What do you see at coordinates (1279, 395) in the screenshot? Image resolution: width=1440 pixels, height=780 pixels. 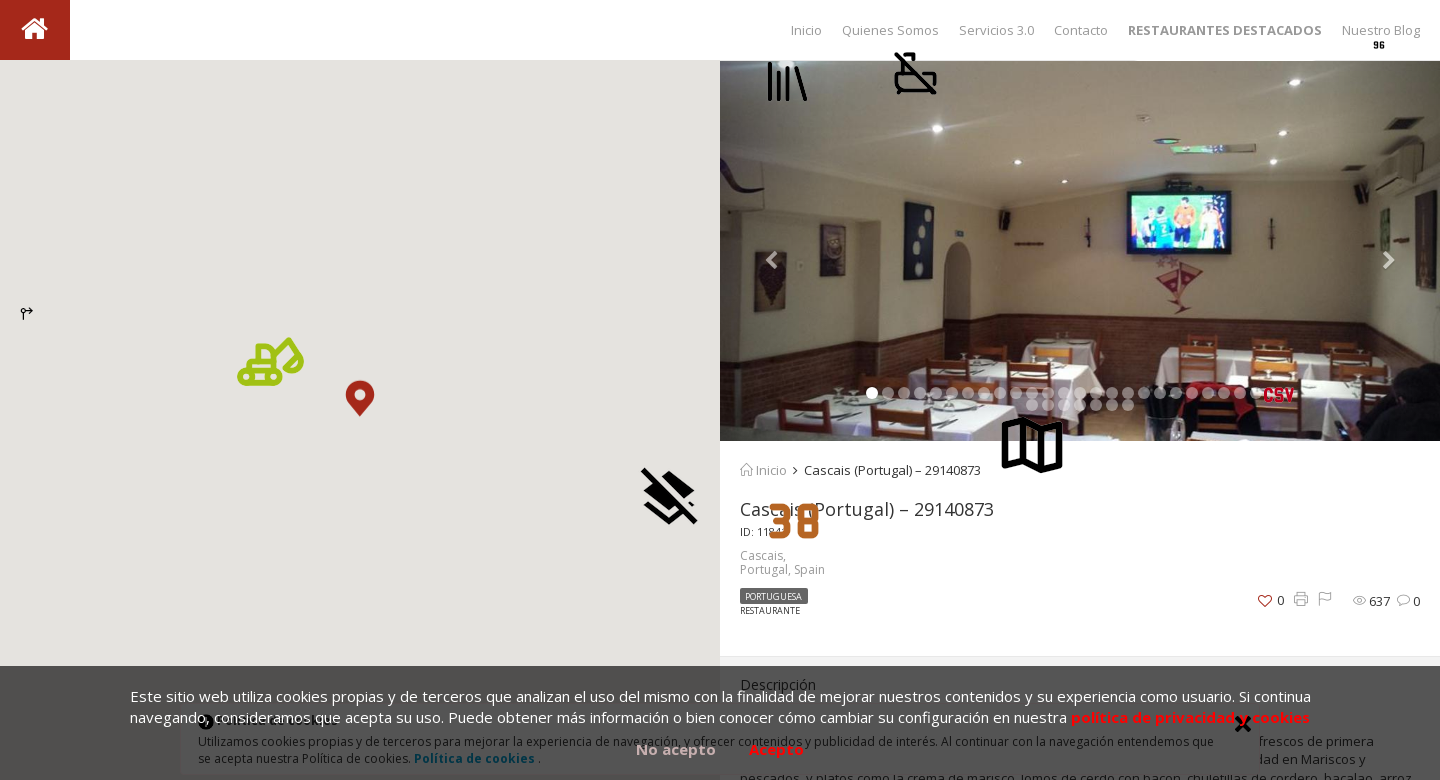 I see `export data as a CSV file` at bounding box center [1279, 395].